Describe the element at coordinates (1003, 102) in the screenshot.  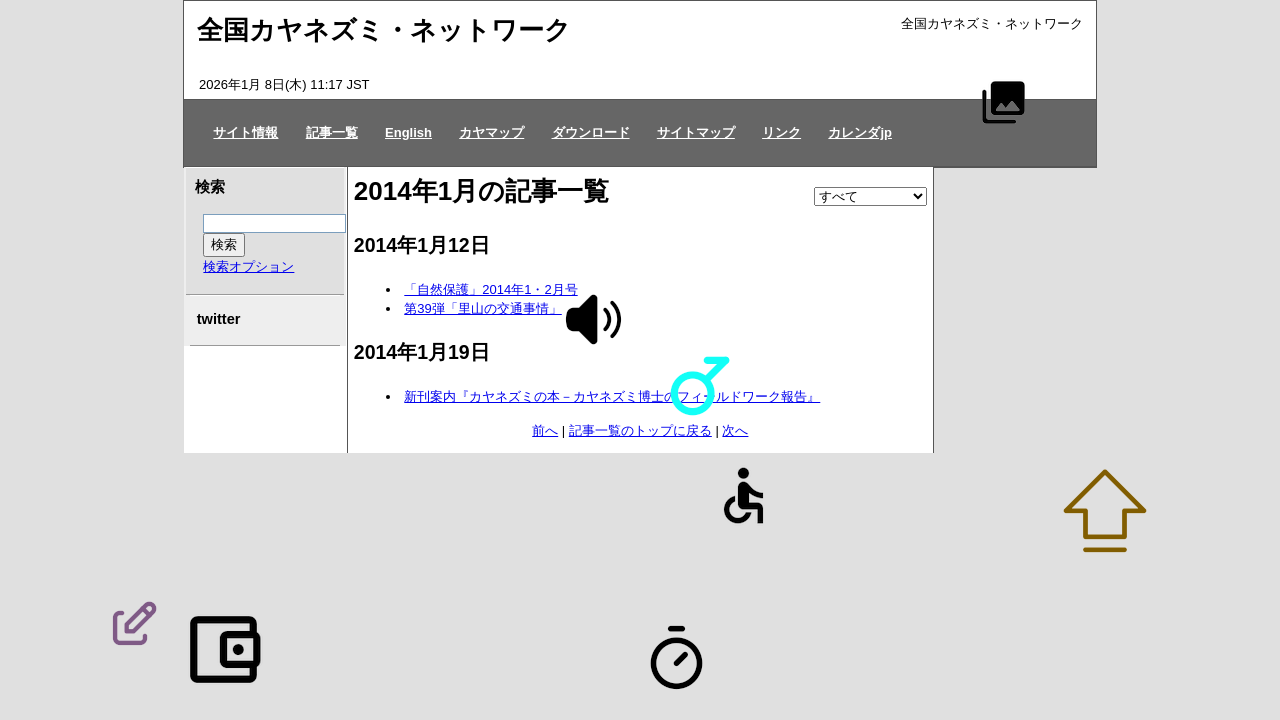
I see `view photo collections or albums` at that location.